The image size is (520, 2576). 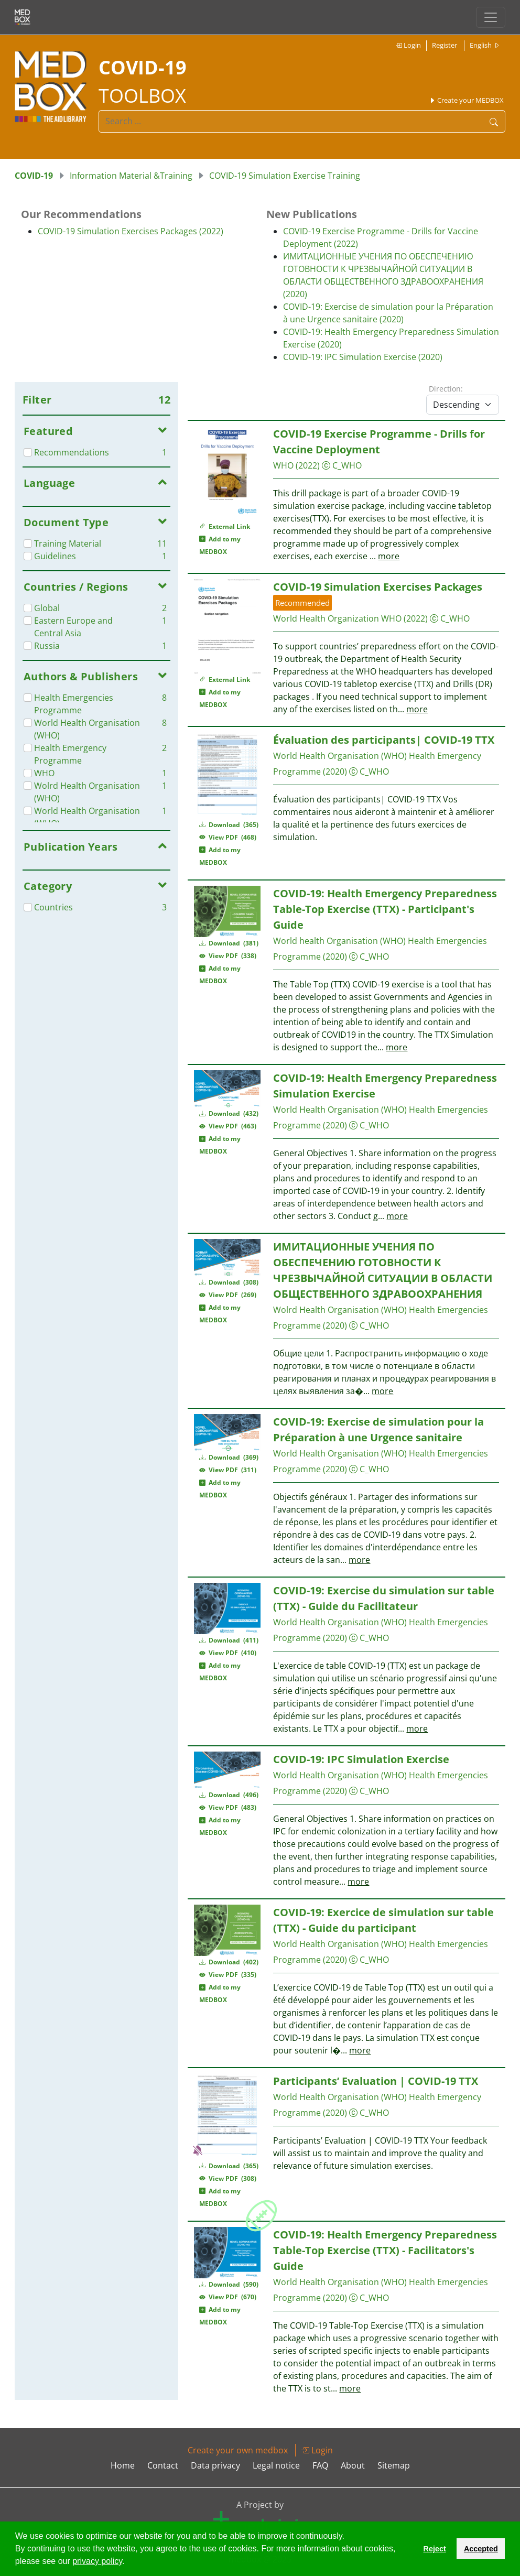 I want to click on mute or disable notifications, so click(x=198, y=2150).